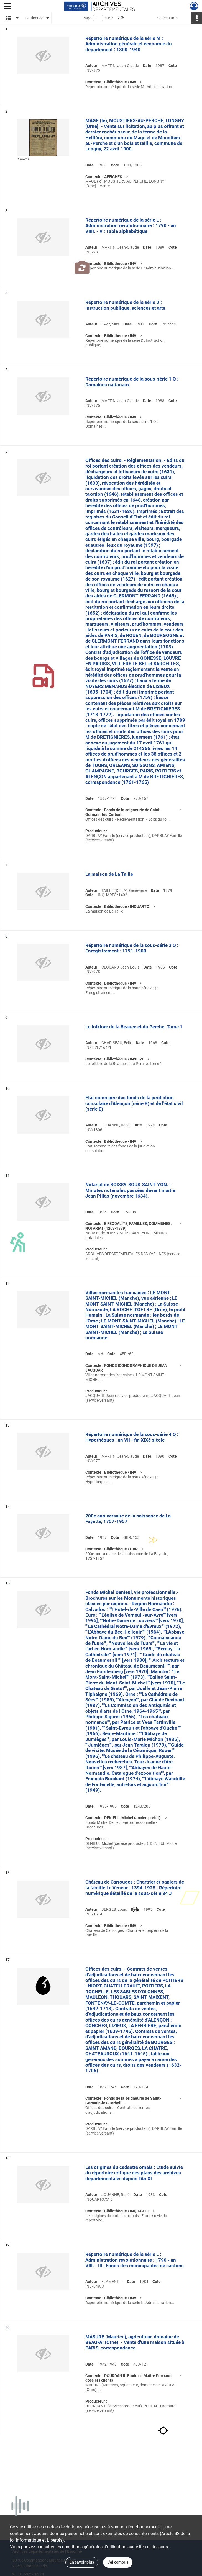 Image resolution: width=202 pixels, height=2576 pixels. What do you see at coordinates (44, 676) in the screenshot?
I see `open a video file` at bounding box center [44, 676].